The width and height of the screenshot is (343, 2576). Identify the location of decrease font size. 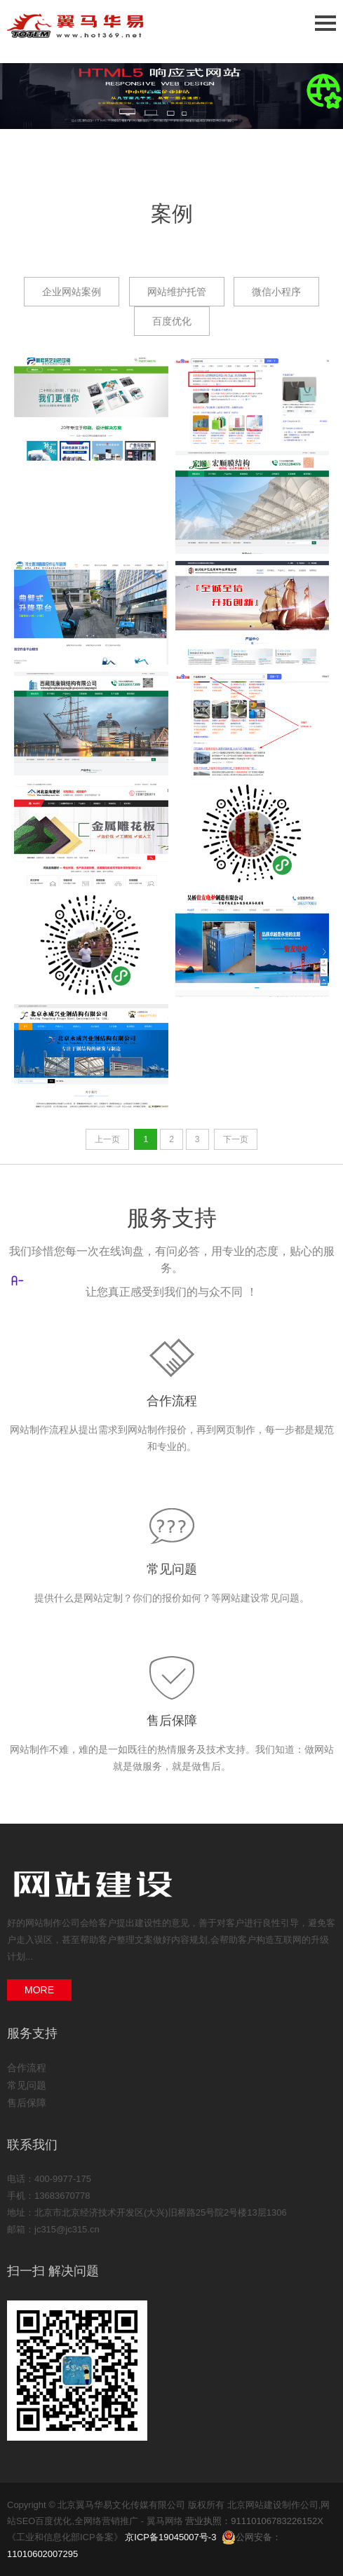
(17, 1280).